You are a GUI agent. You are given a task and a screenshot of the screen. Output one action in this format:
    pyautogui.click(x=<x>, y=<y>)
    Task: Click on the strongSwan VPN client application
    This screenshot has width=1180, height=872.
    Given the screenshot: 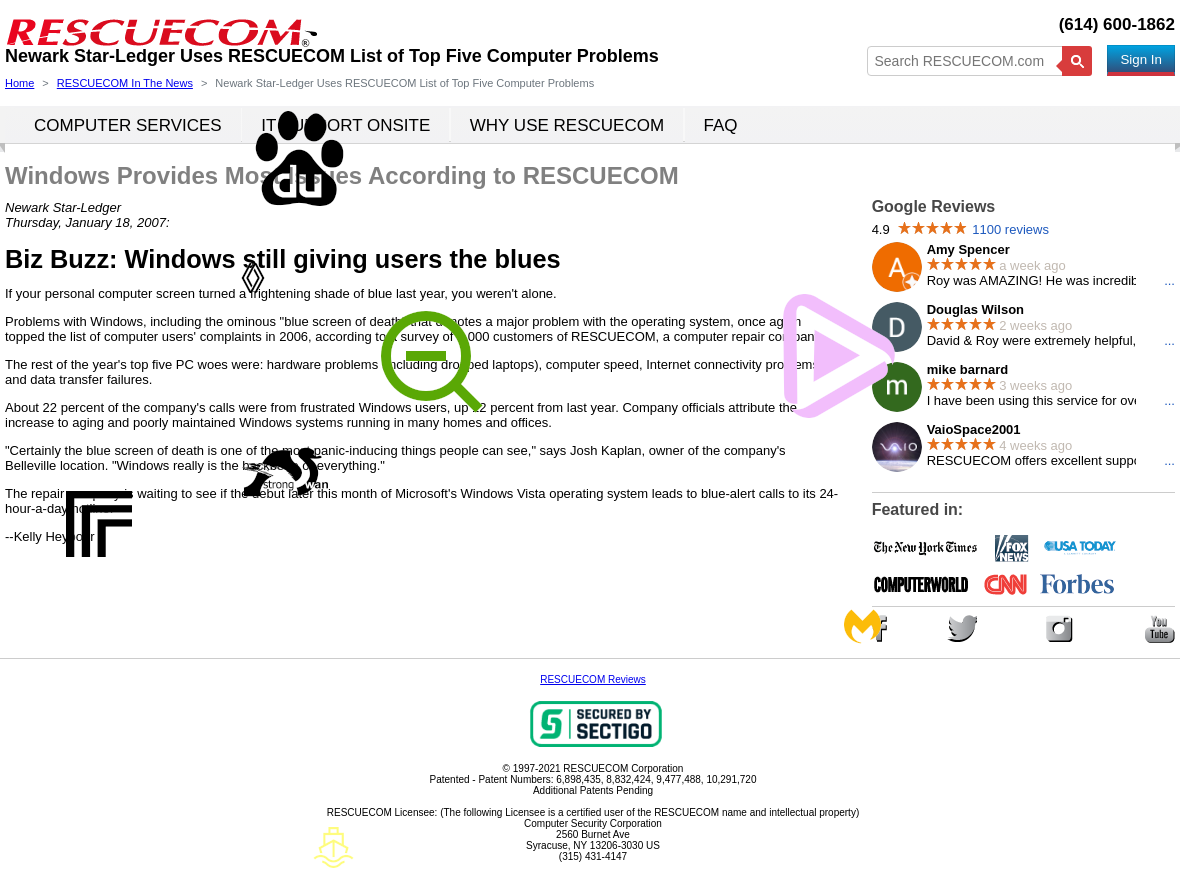 What is the action you would take?
    pyautogui.click(x=285, y=472)
    